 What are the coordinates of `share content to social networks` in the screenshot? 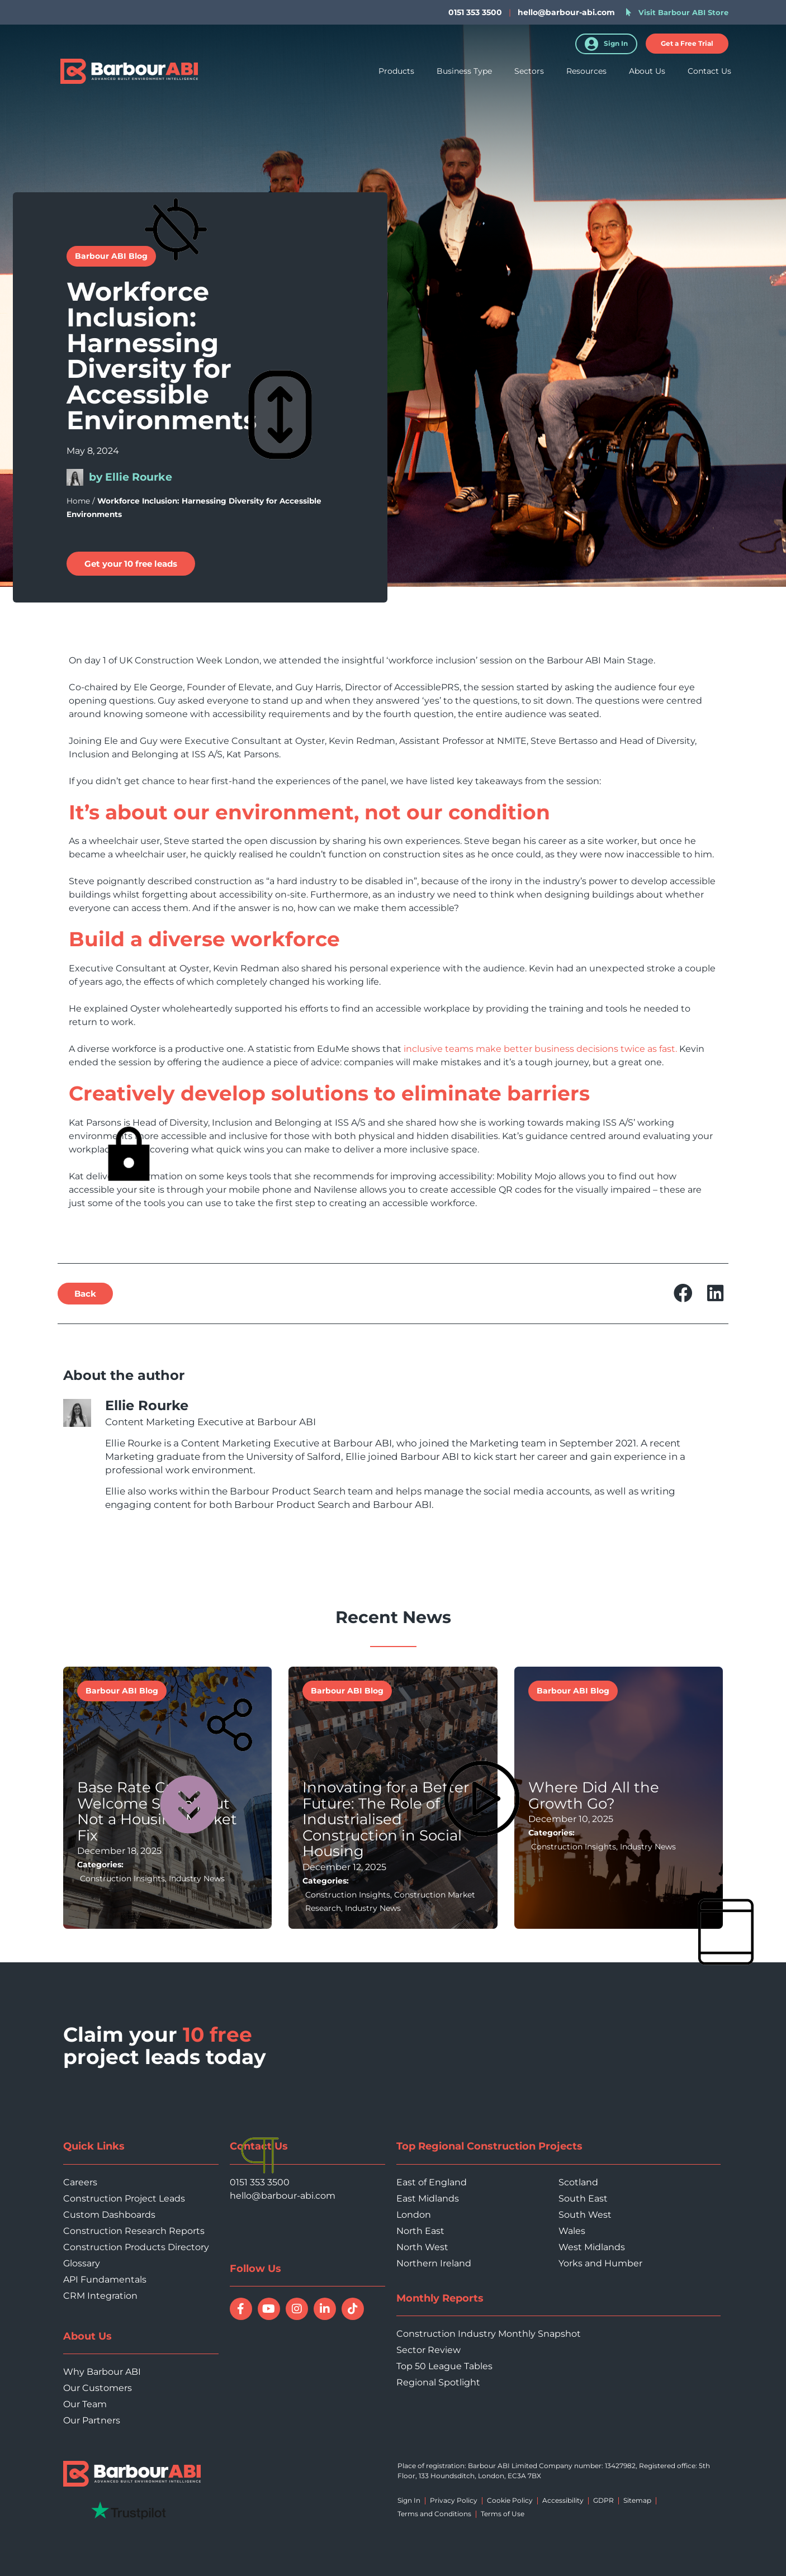 It's located at (231, 1725).